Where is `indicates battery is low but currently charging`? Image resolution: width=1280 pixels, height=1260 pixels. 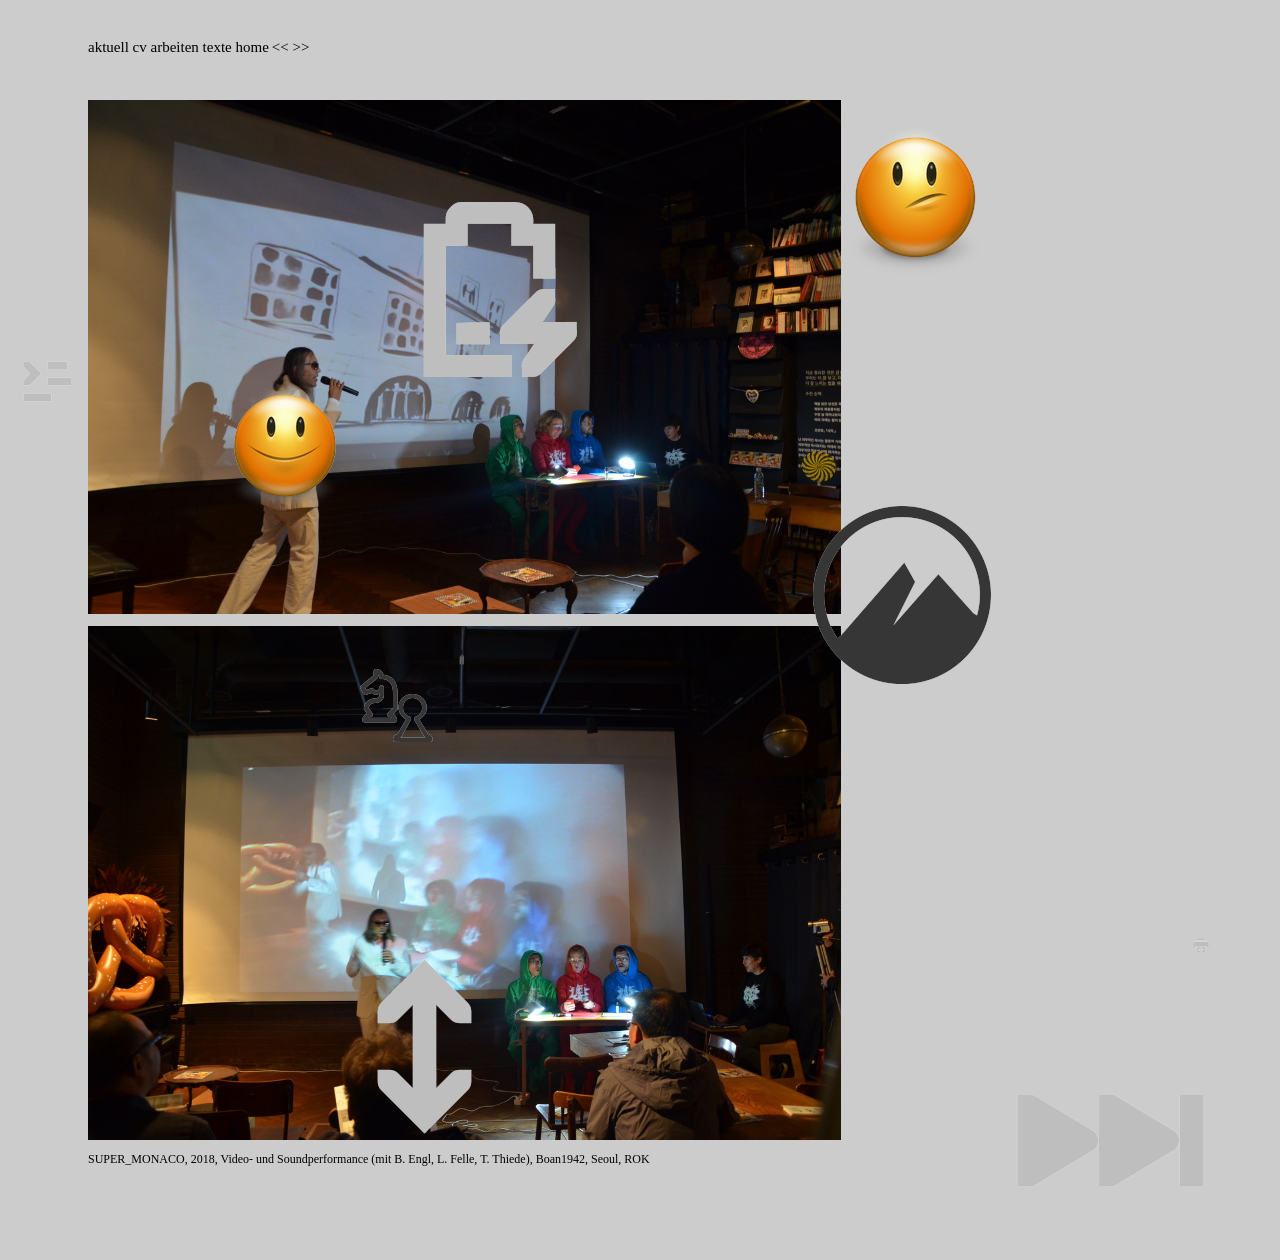 indicates battery is low but currently charging is located at coordinates (489, 289).